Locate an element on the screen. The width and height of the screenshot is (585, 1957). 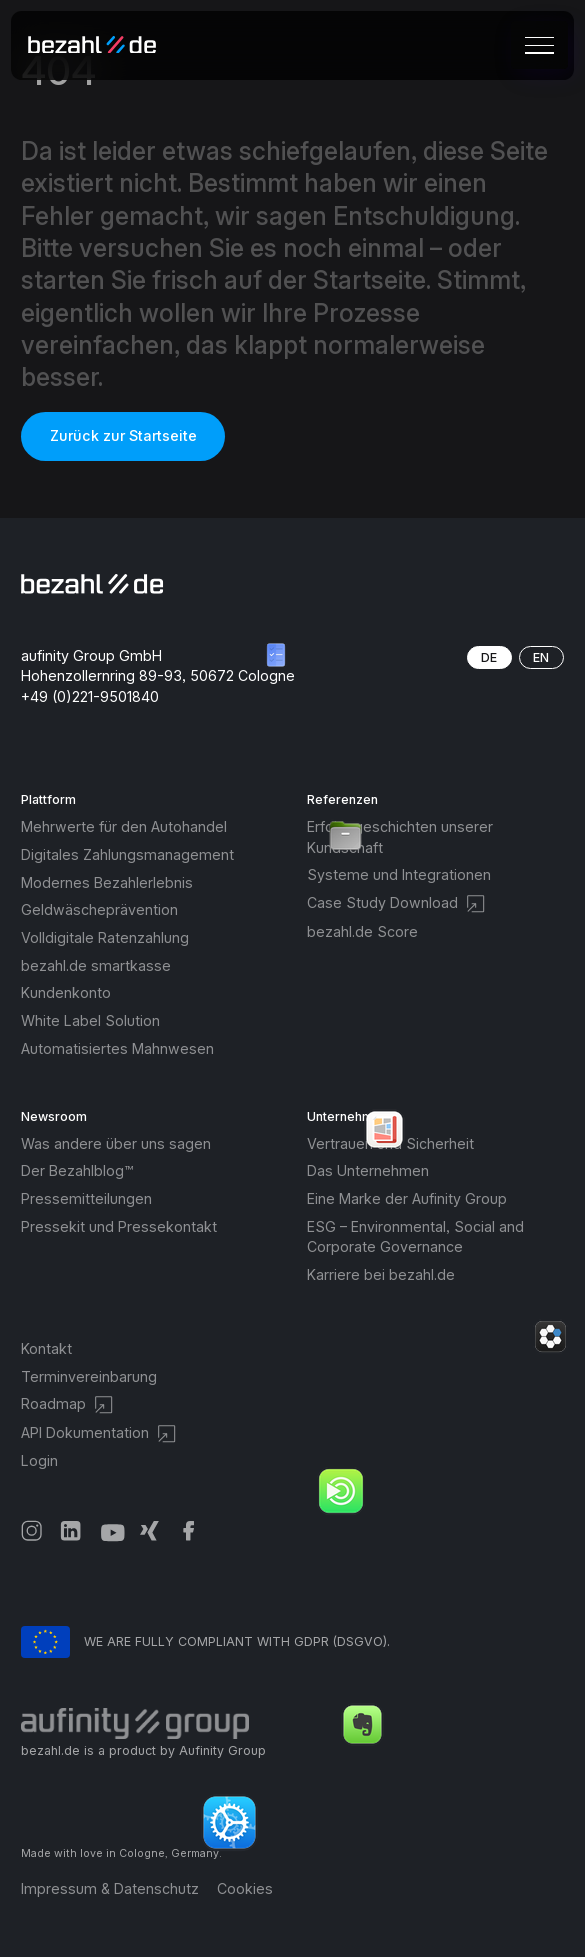
open the file manager application is located at coordinates (345, 835).